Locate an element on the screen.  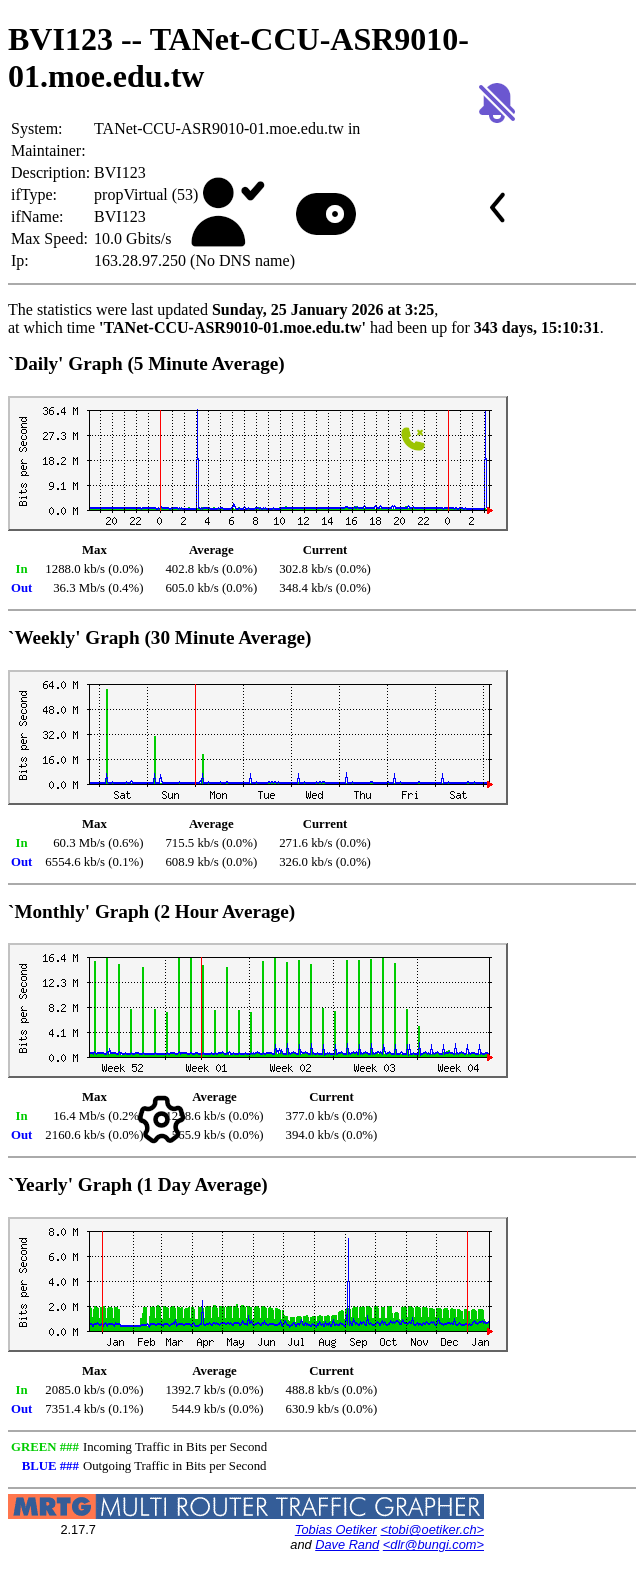
go back to the previous screen is located at coordinates (498, 207).